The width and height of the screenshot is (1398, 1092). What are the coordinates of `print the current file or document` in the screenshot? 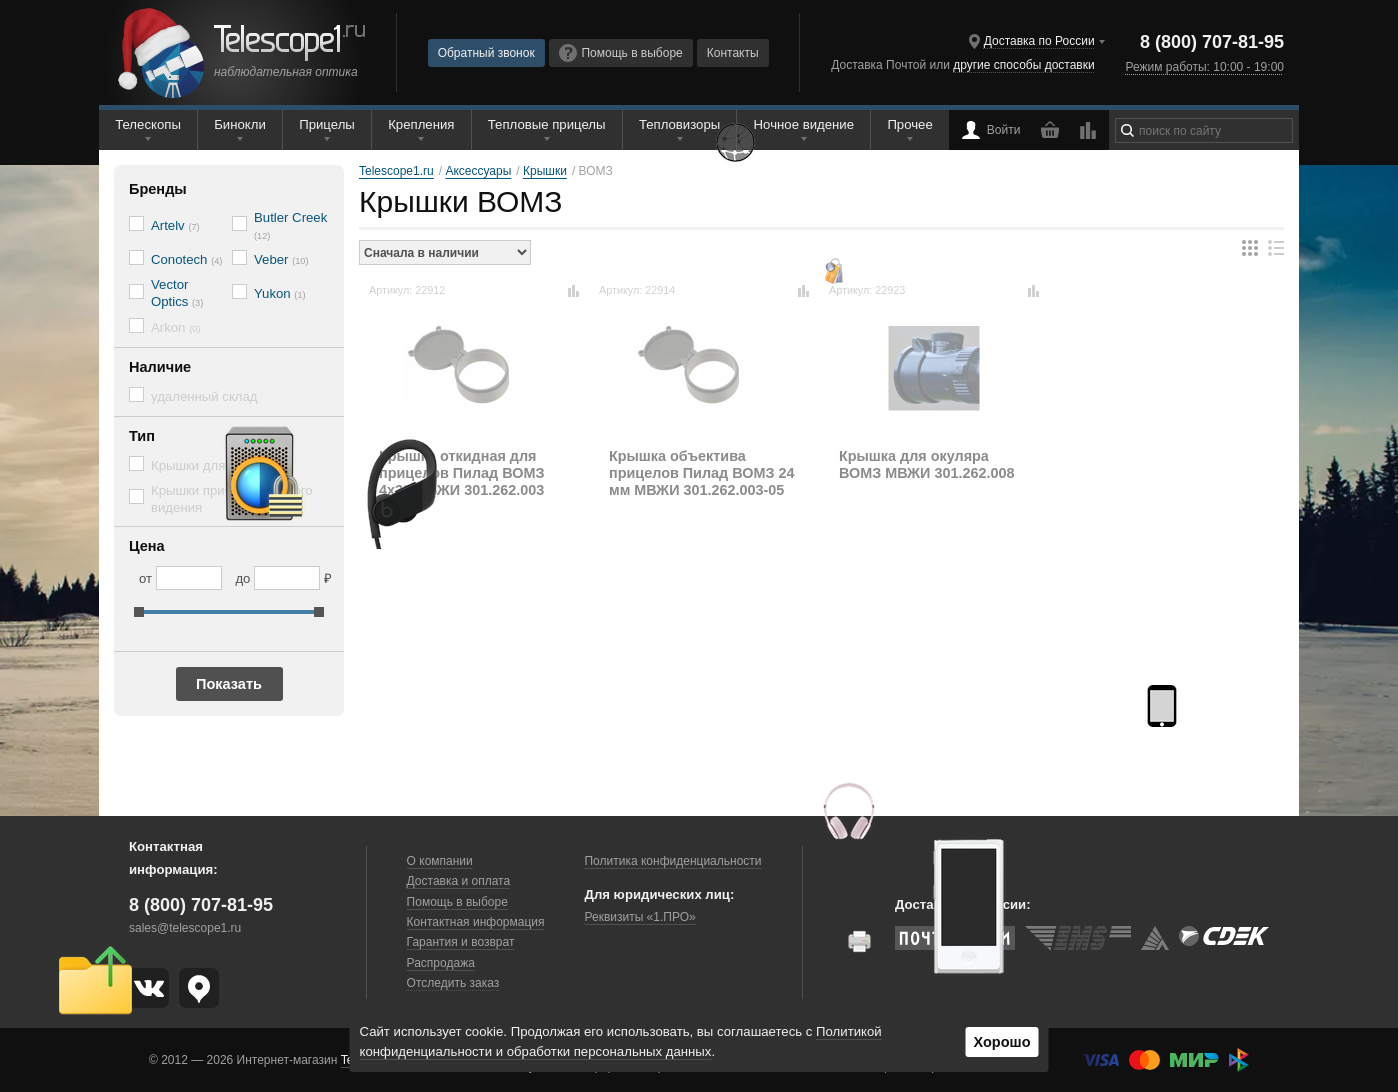 It's located at (859, 941).